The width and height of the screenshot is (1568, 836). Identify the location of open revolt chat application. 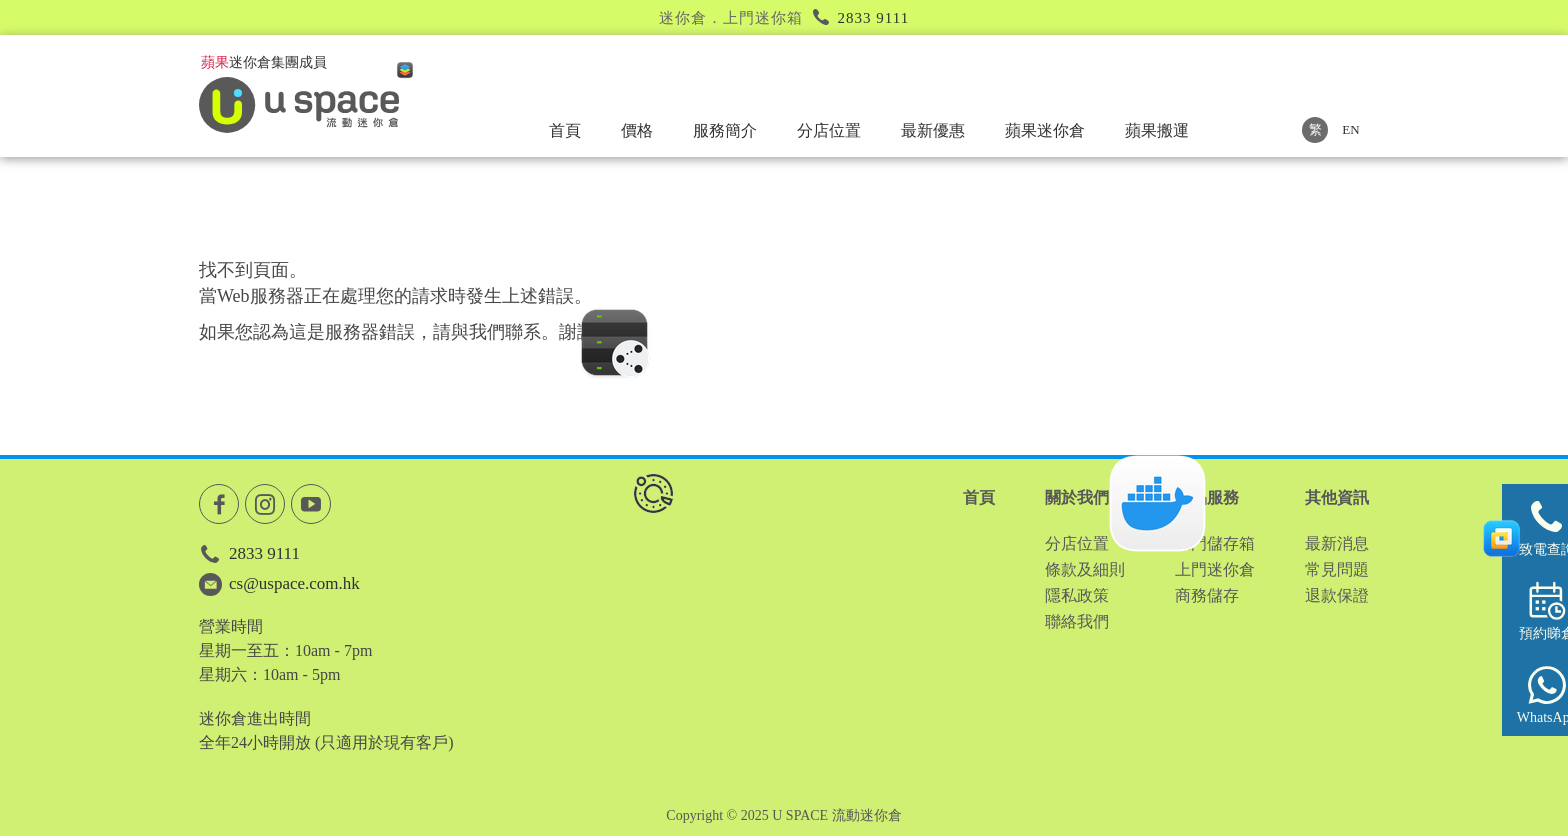
(653, 493).